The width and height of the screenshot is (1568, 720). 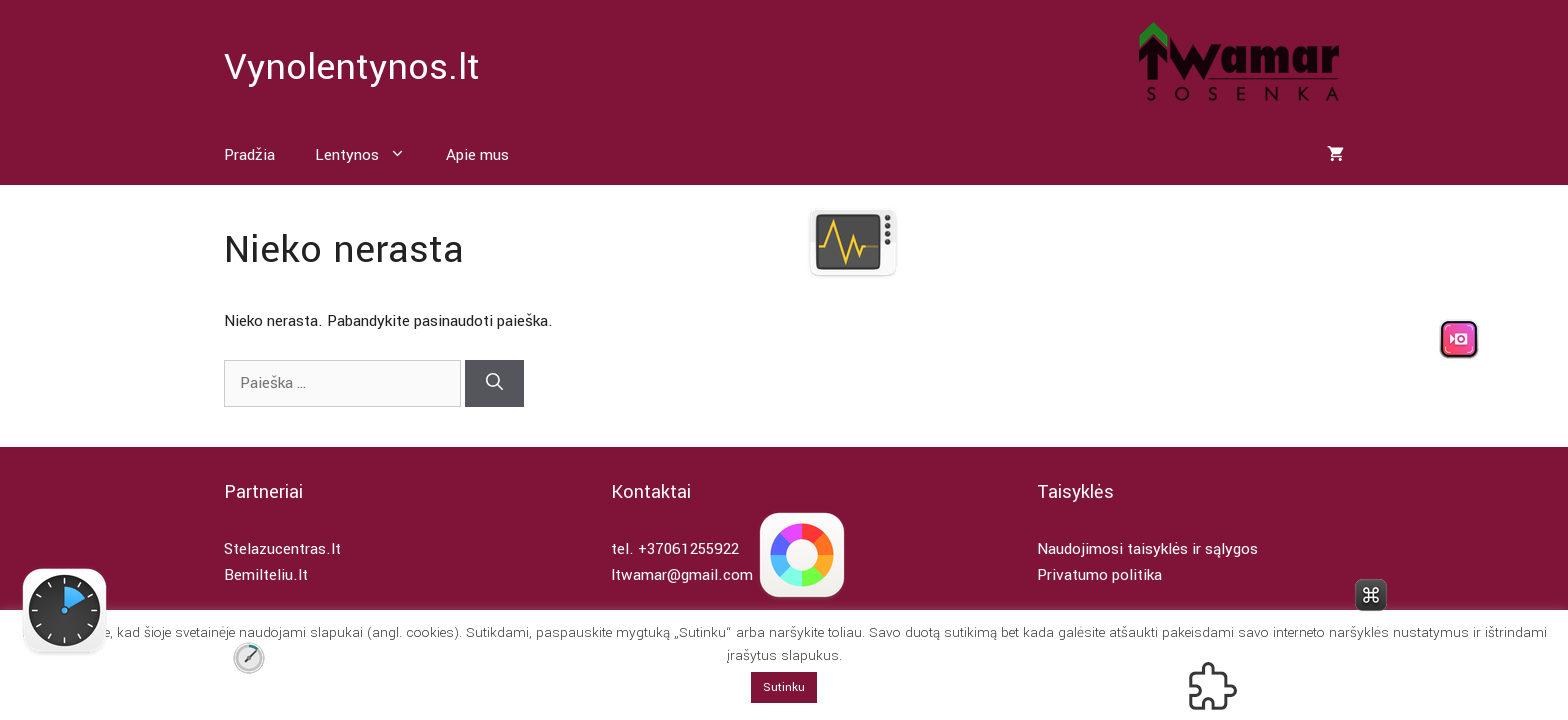 I want to click on open keyboard settings and preferences, so click(x=1371, y=595).